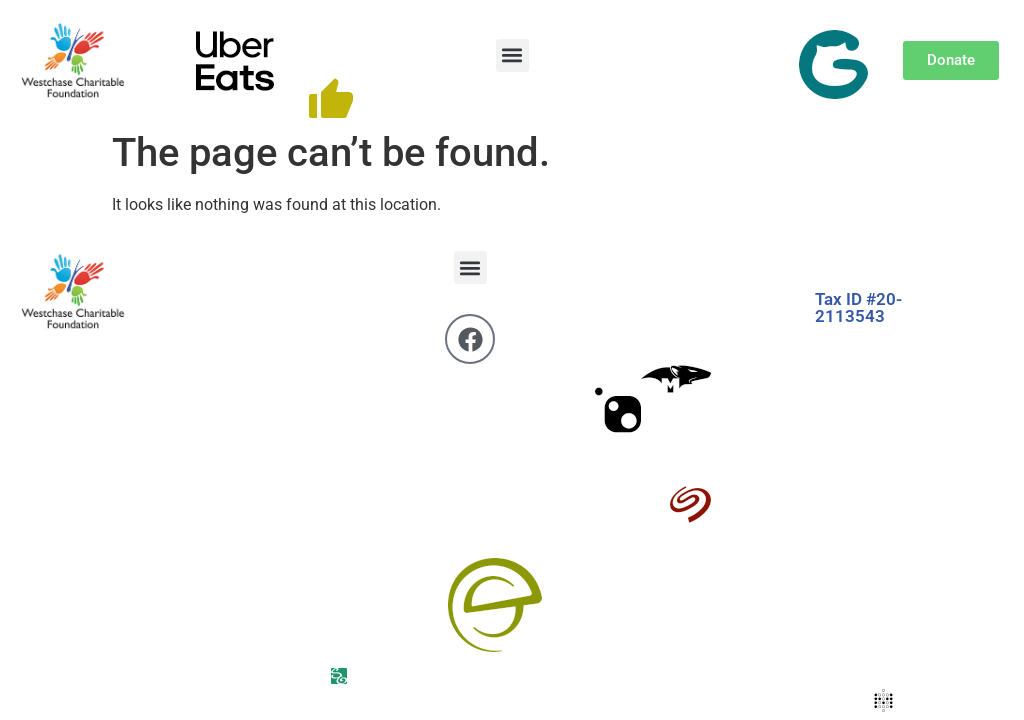 The height and width of the screenshot is (720, 1024). What do you see at coordinates (618, 410) in the screenshot?
I see `nuget package manager logo` at bounding box center [618, 410].